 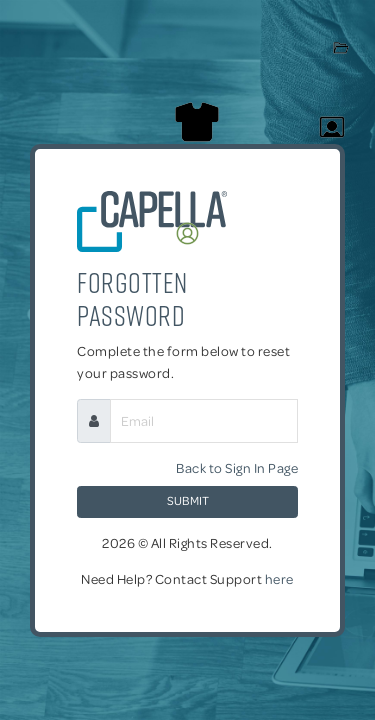 I want to click on access folder contents, so click(x=340, y=47).